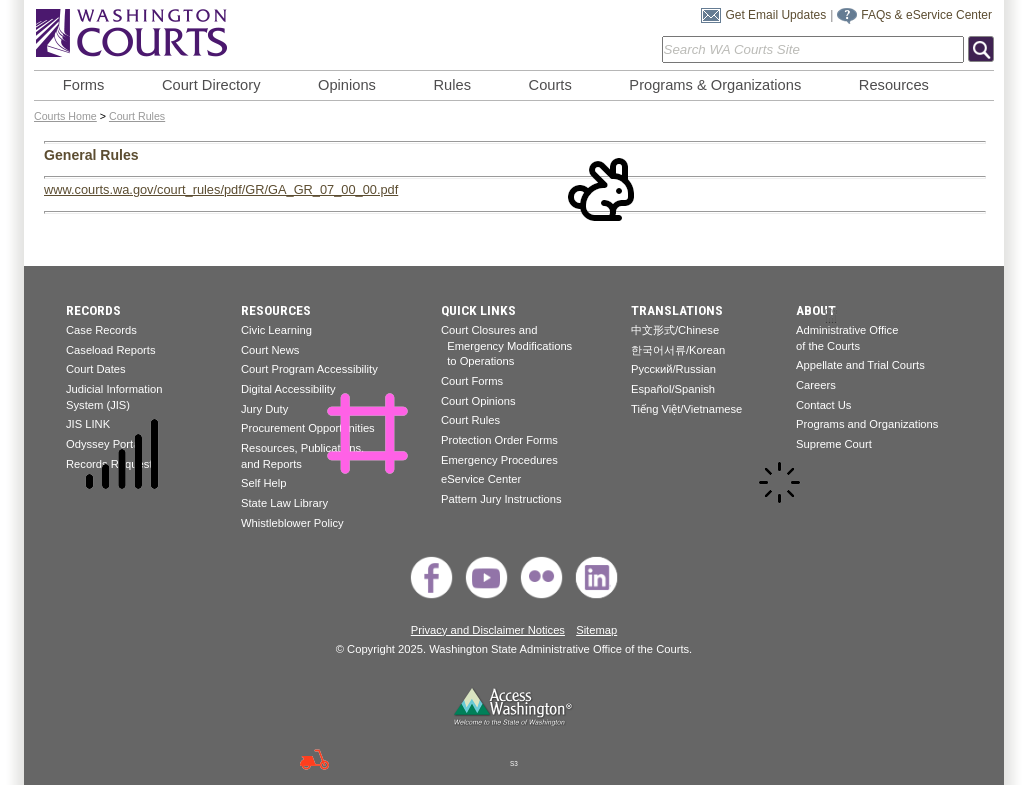  What do you see at coordinates (831, 316) in the screenshot?
I see `access castle or fortress-themed content` at bounding box center [831, 316].